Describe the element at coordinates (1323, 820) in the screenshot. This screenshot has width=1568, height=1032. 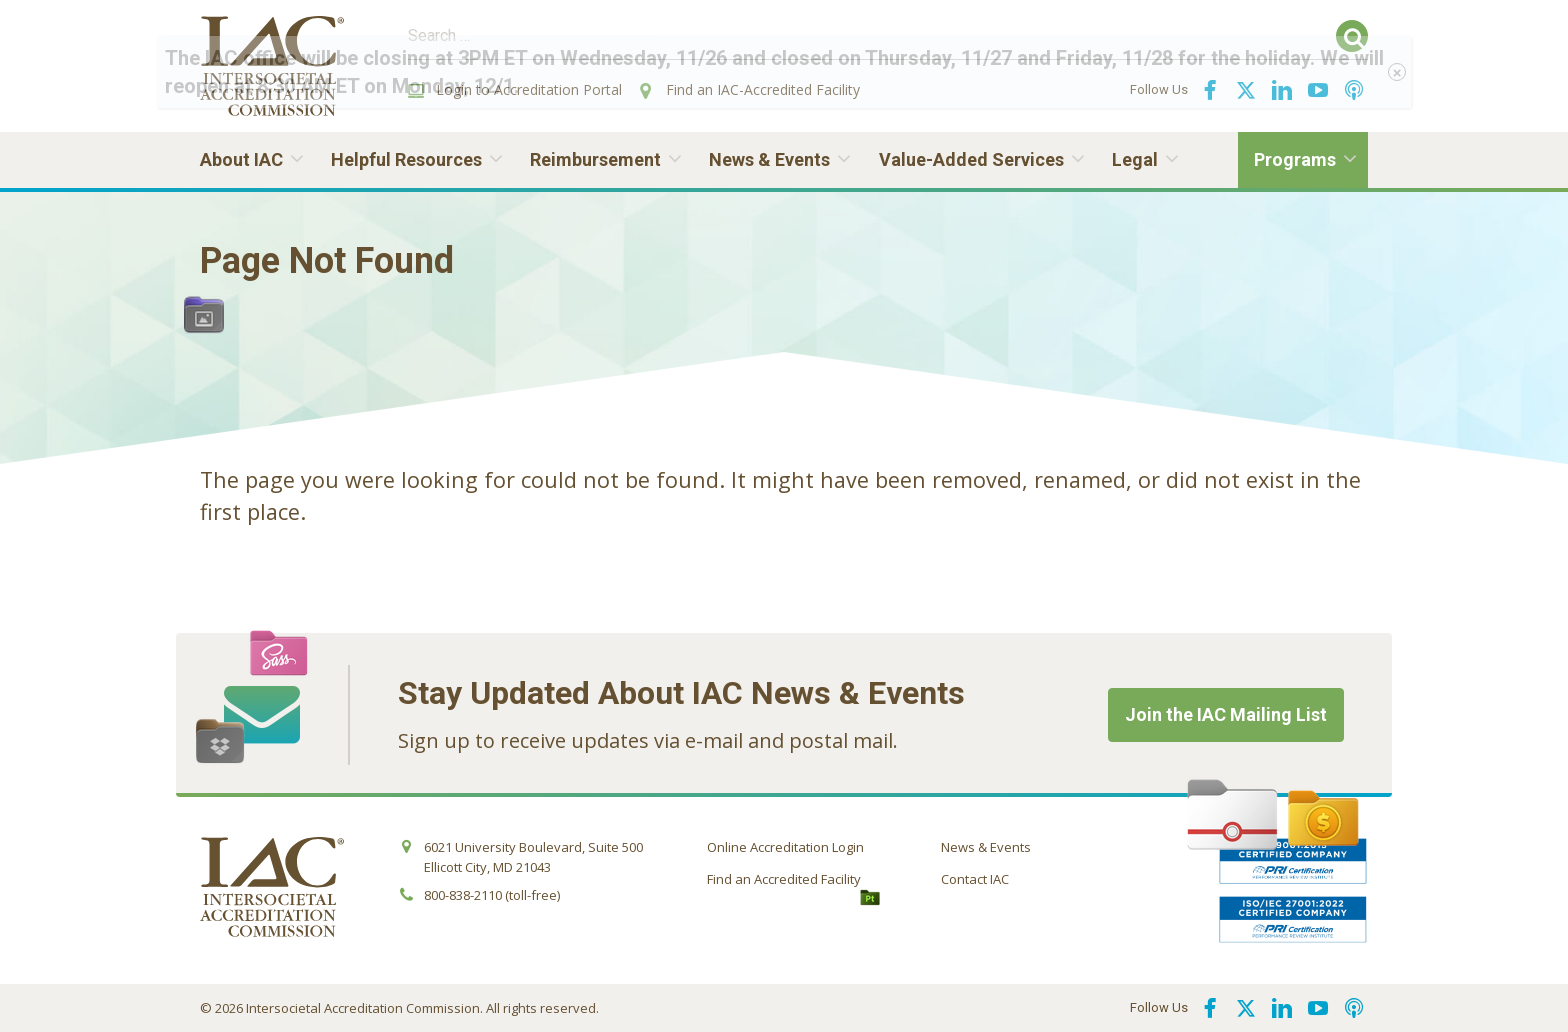
I see `open folder containing financial documents` at that location.